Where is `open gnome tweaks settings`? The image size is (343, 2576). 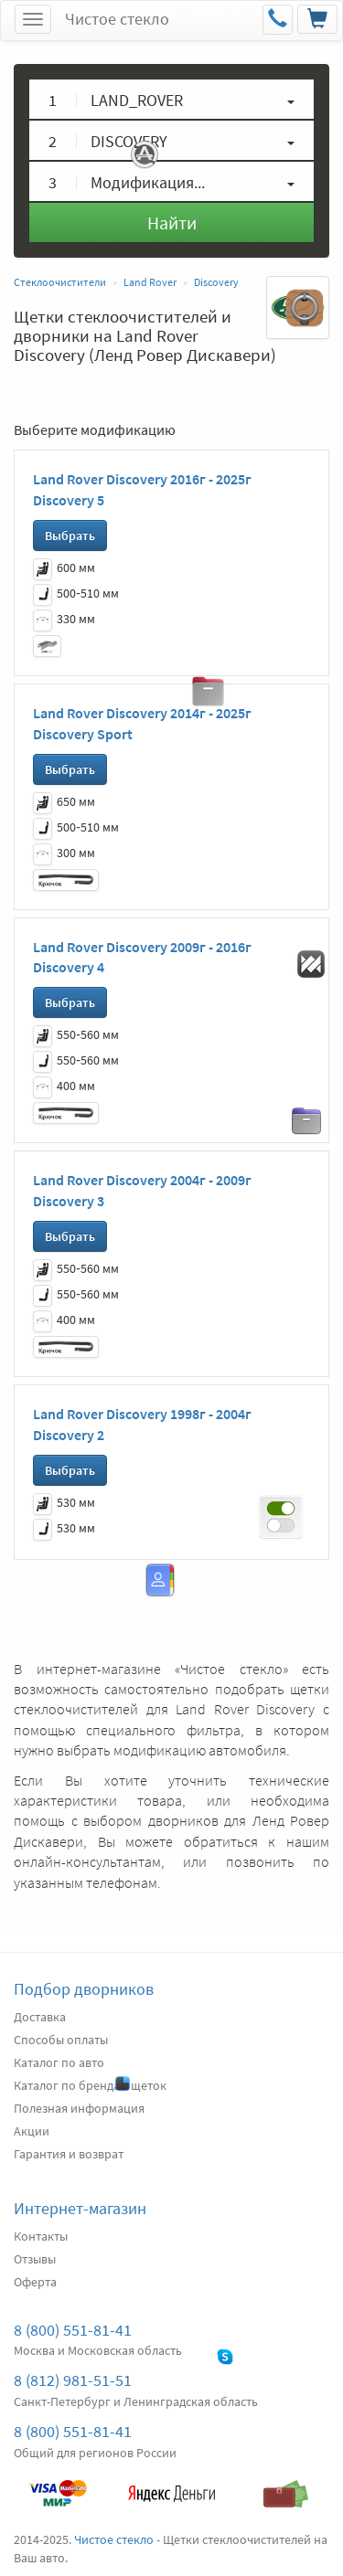
open gnome tweaks settings is located at coordinates (281, 1517).